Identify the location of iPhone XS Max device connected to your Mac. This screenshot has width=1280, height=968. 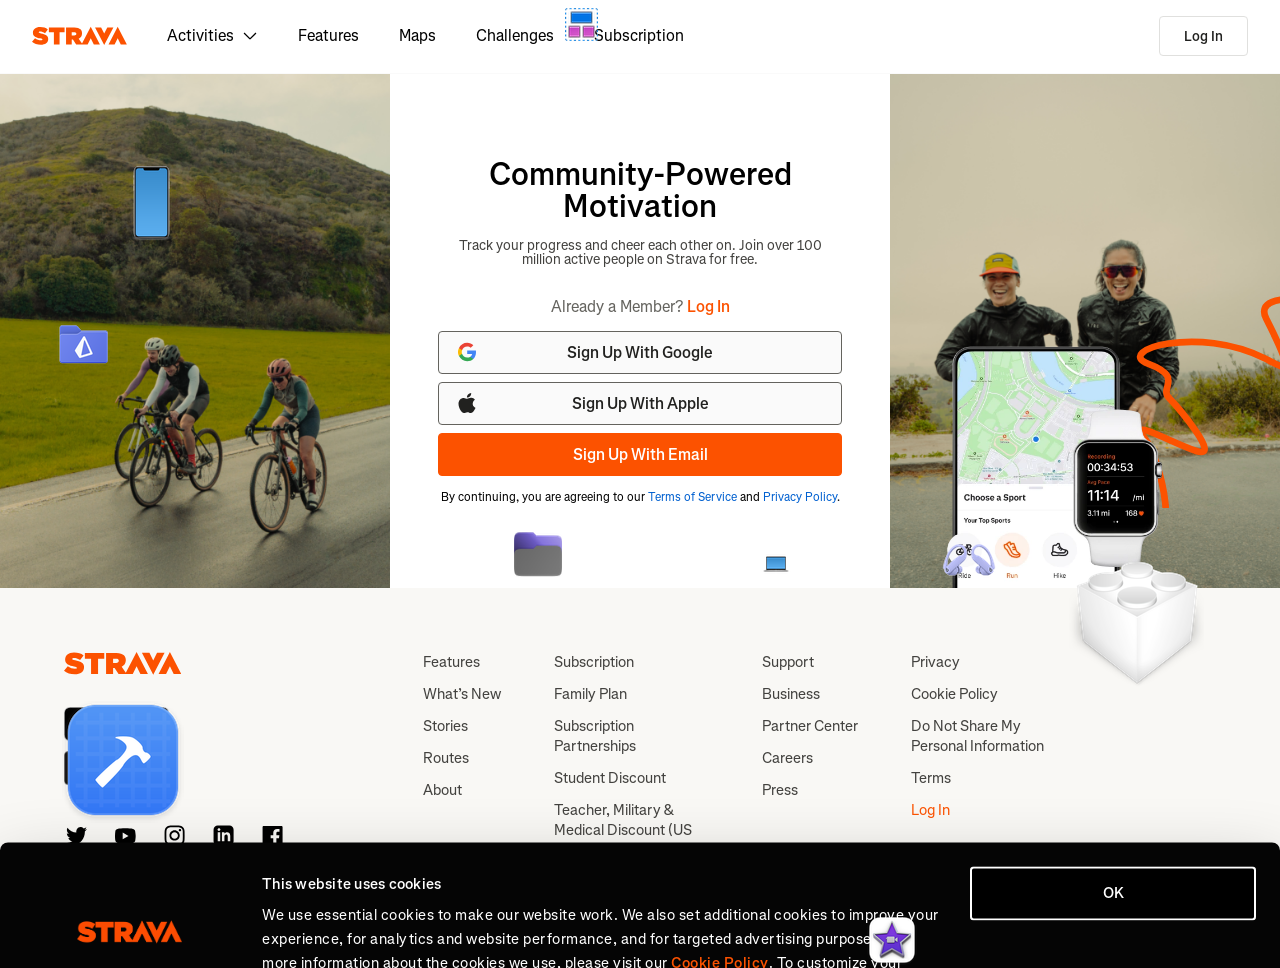
(151, 203).